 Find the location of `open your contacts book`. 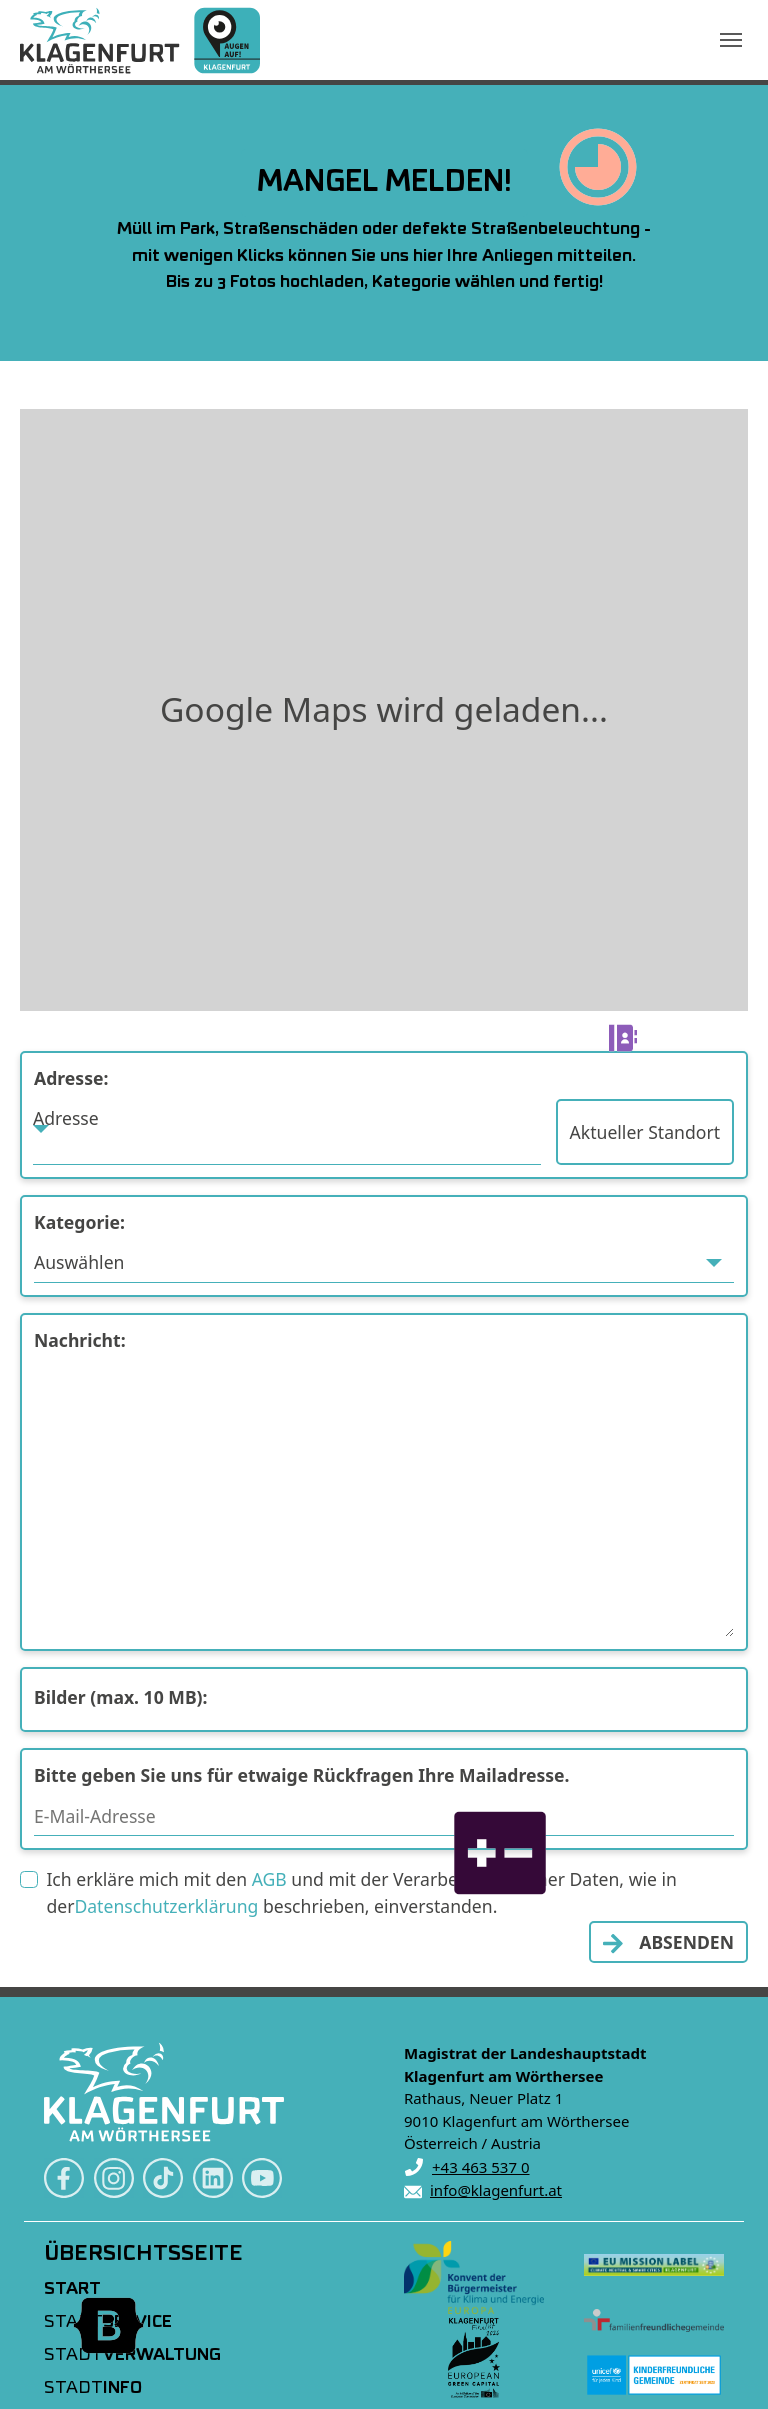

open your contacts book is located at coordinates (621, 1038).